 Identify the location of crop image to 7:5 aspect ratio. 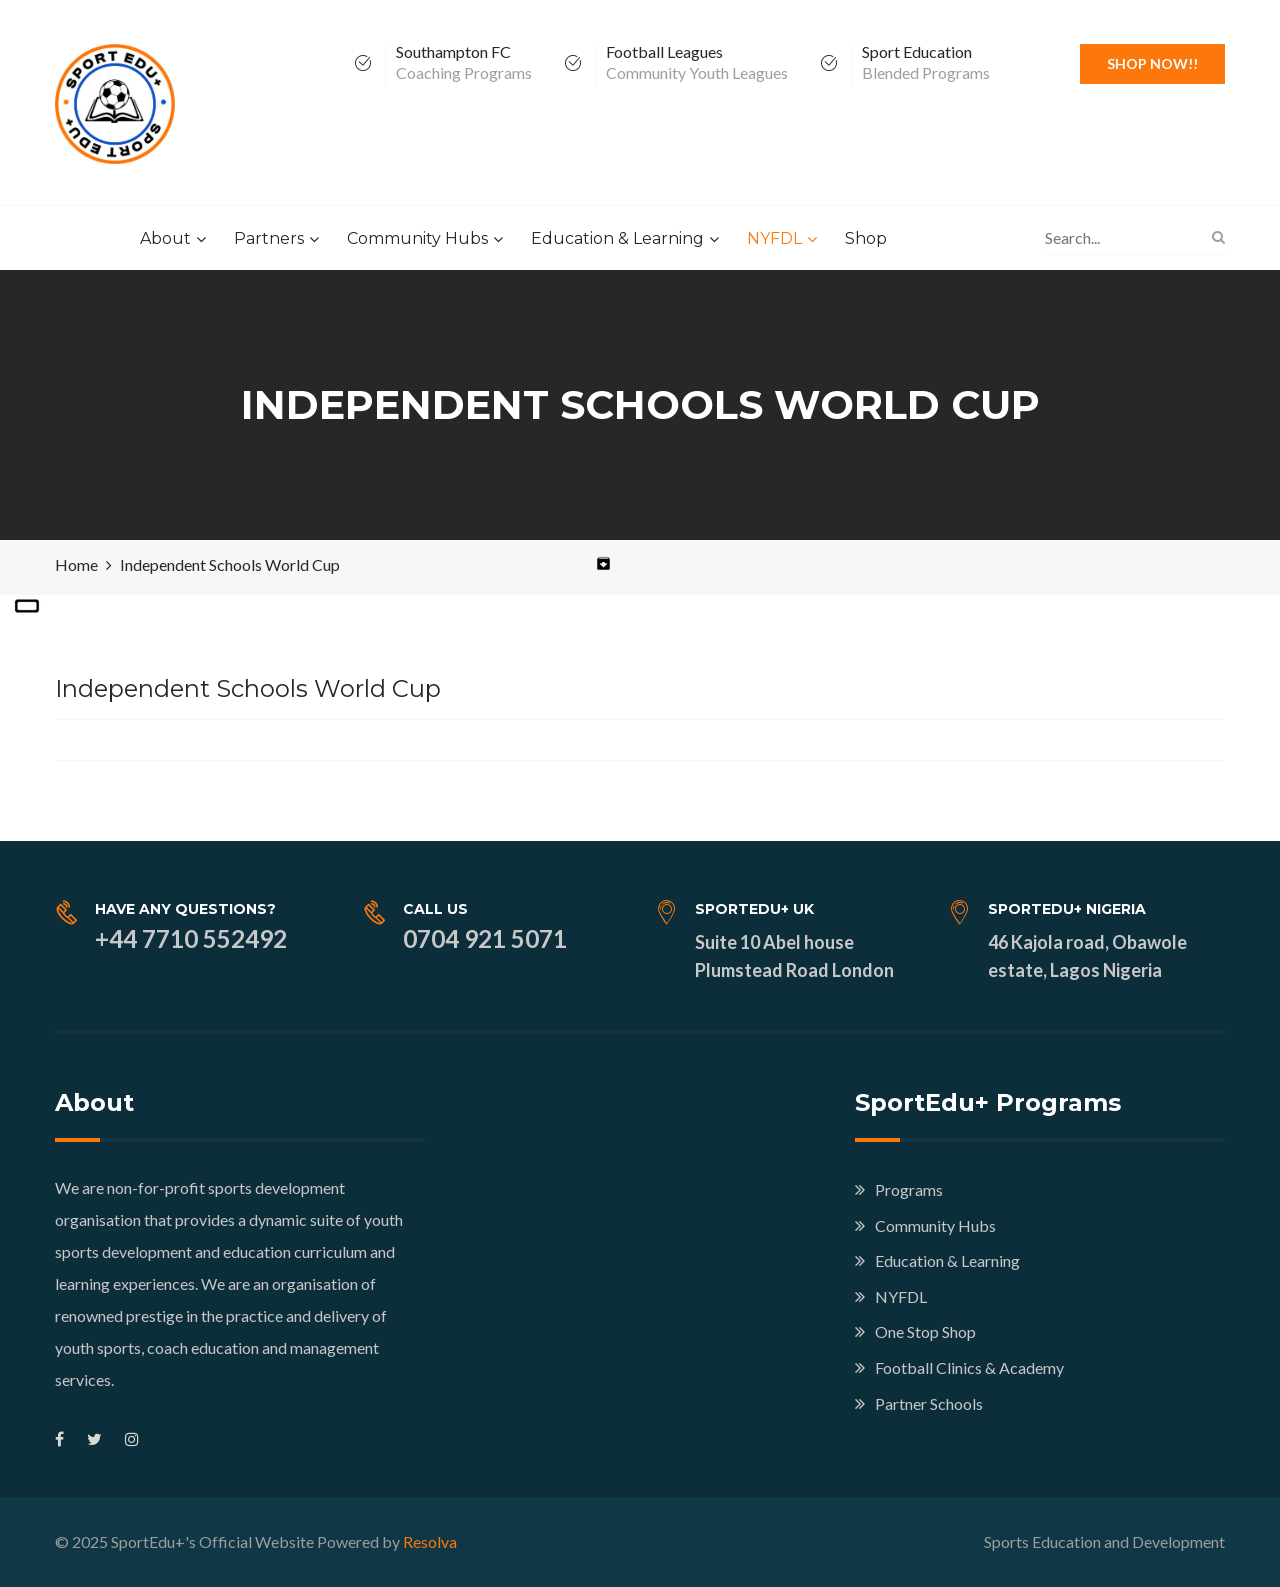
(27, 606).